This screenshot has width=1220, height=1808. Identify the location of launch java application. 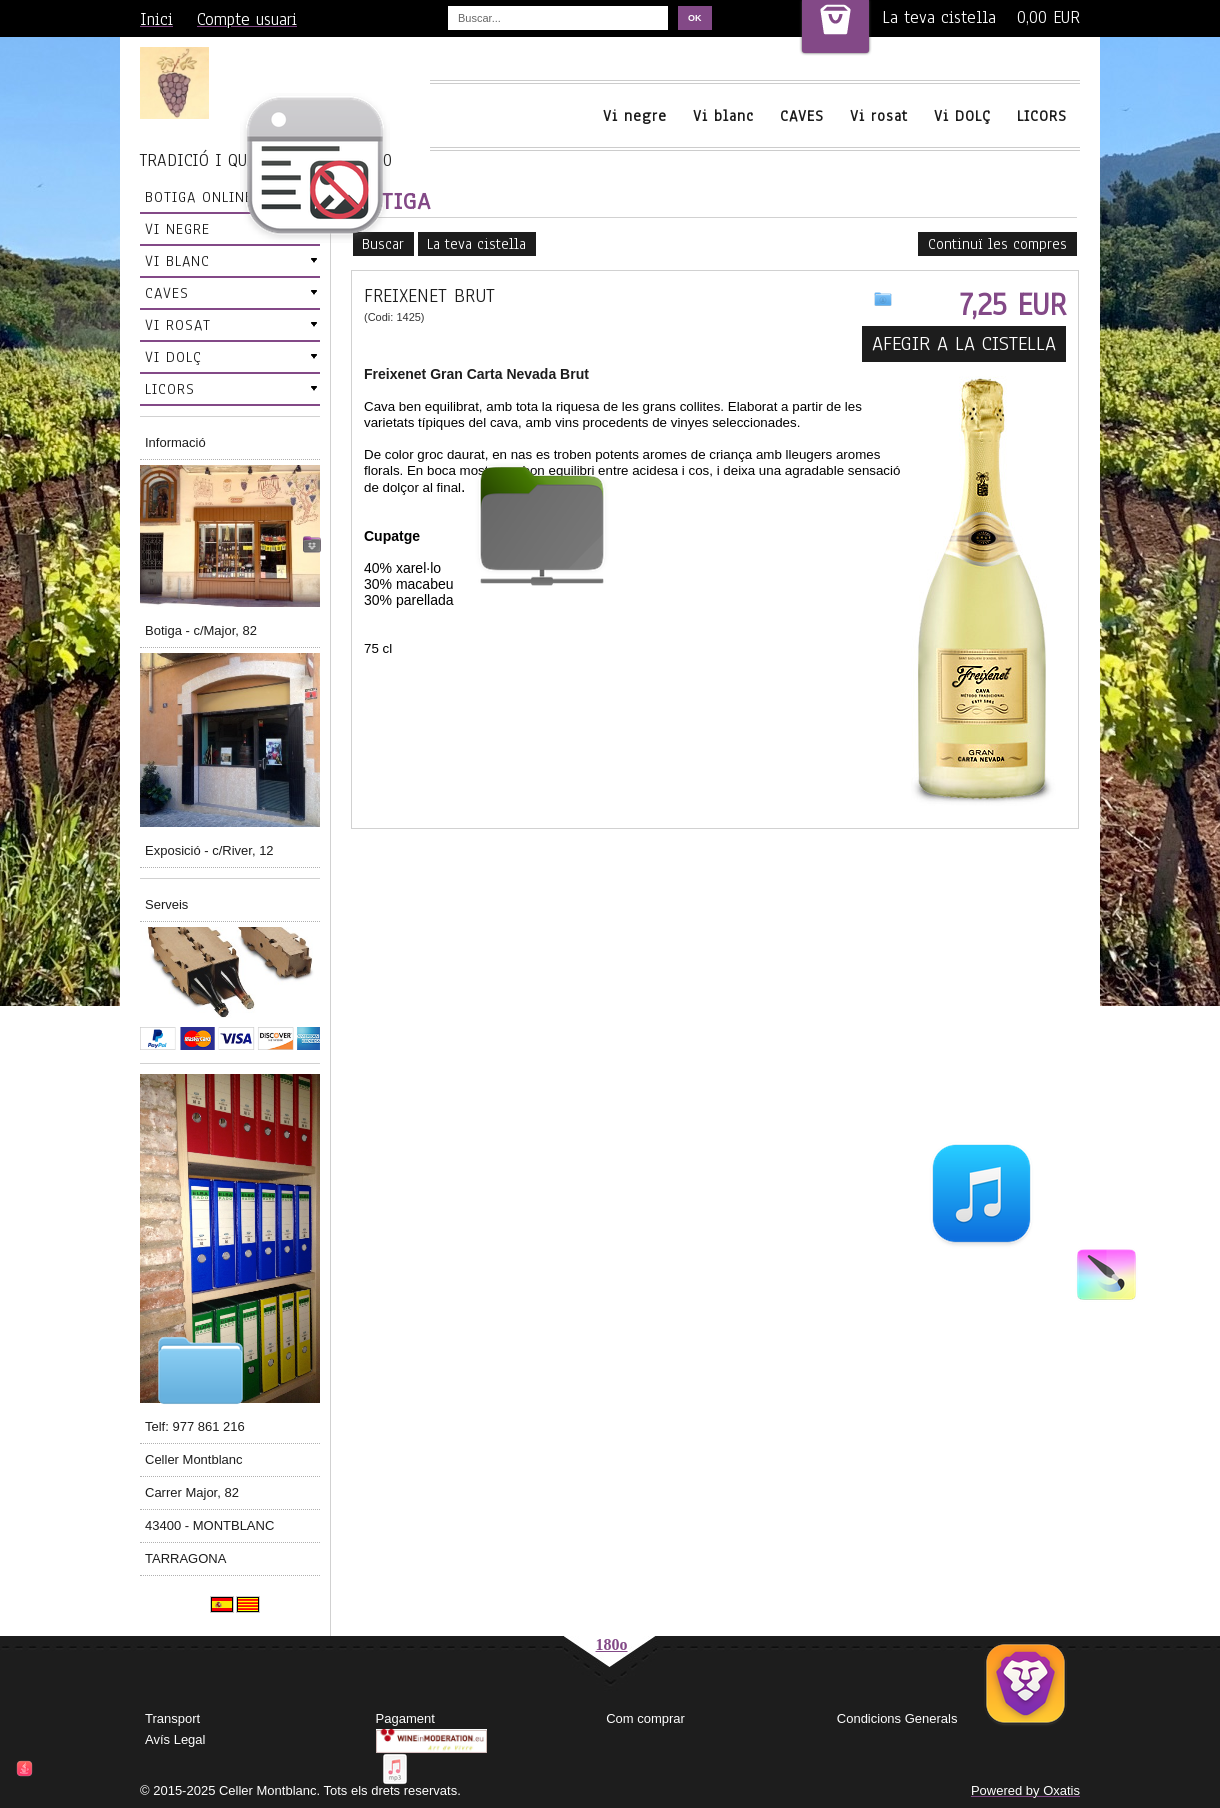
(24, 1768).